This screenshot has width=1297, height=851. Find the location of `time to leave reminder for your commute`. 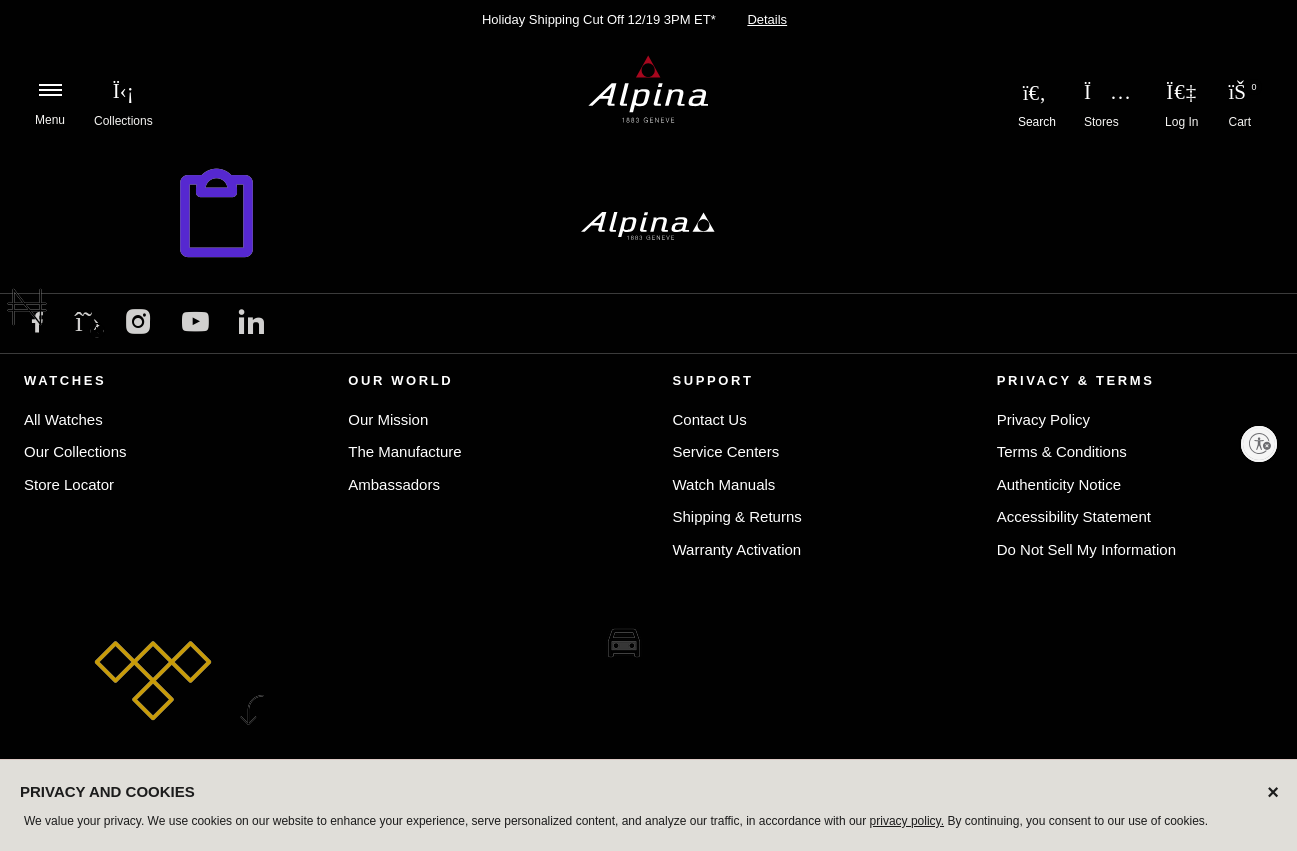

time to leave reminder for your commute is located at coordinates (624, 643).